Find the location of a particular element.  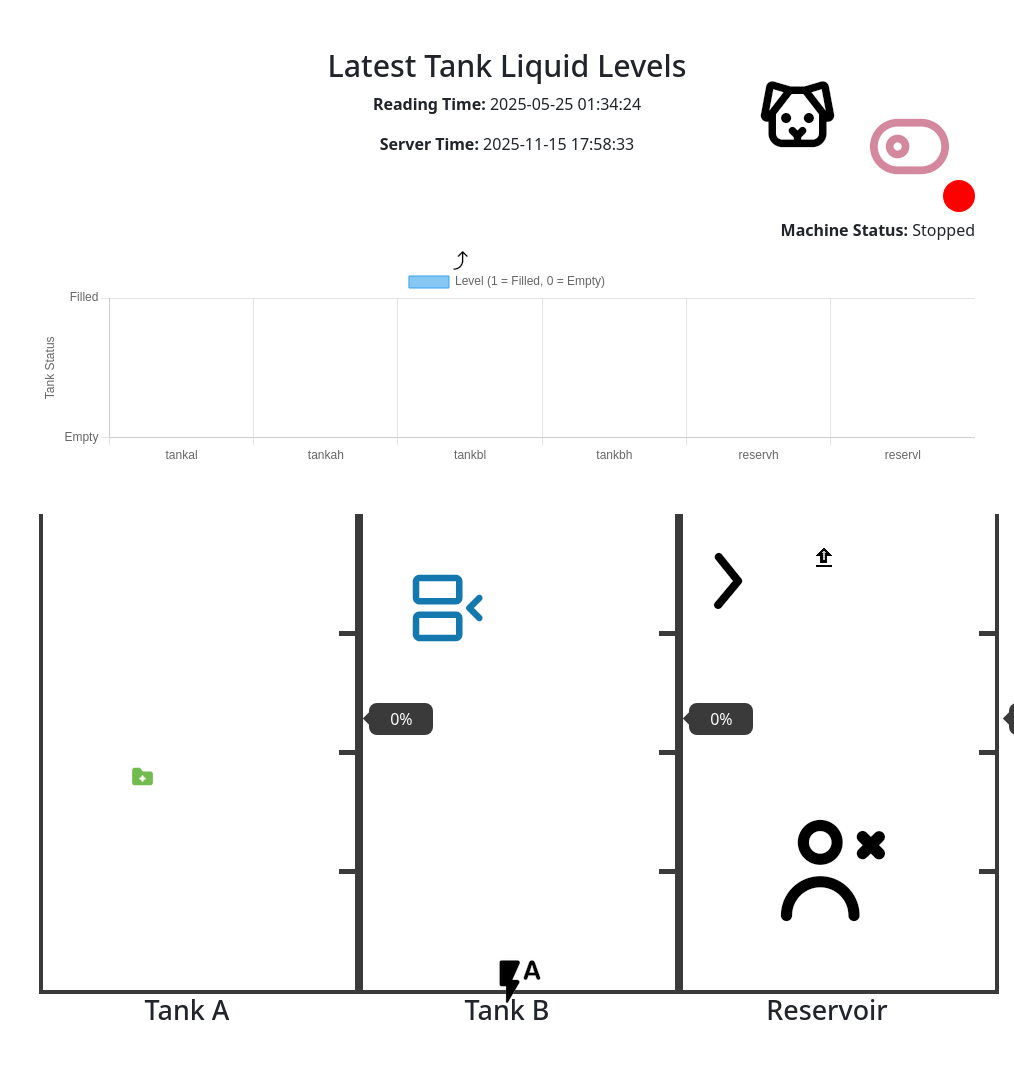

enable automatic flash mode for camera is located at coordinates (519, 982).